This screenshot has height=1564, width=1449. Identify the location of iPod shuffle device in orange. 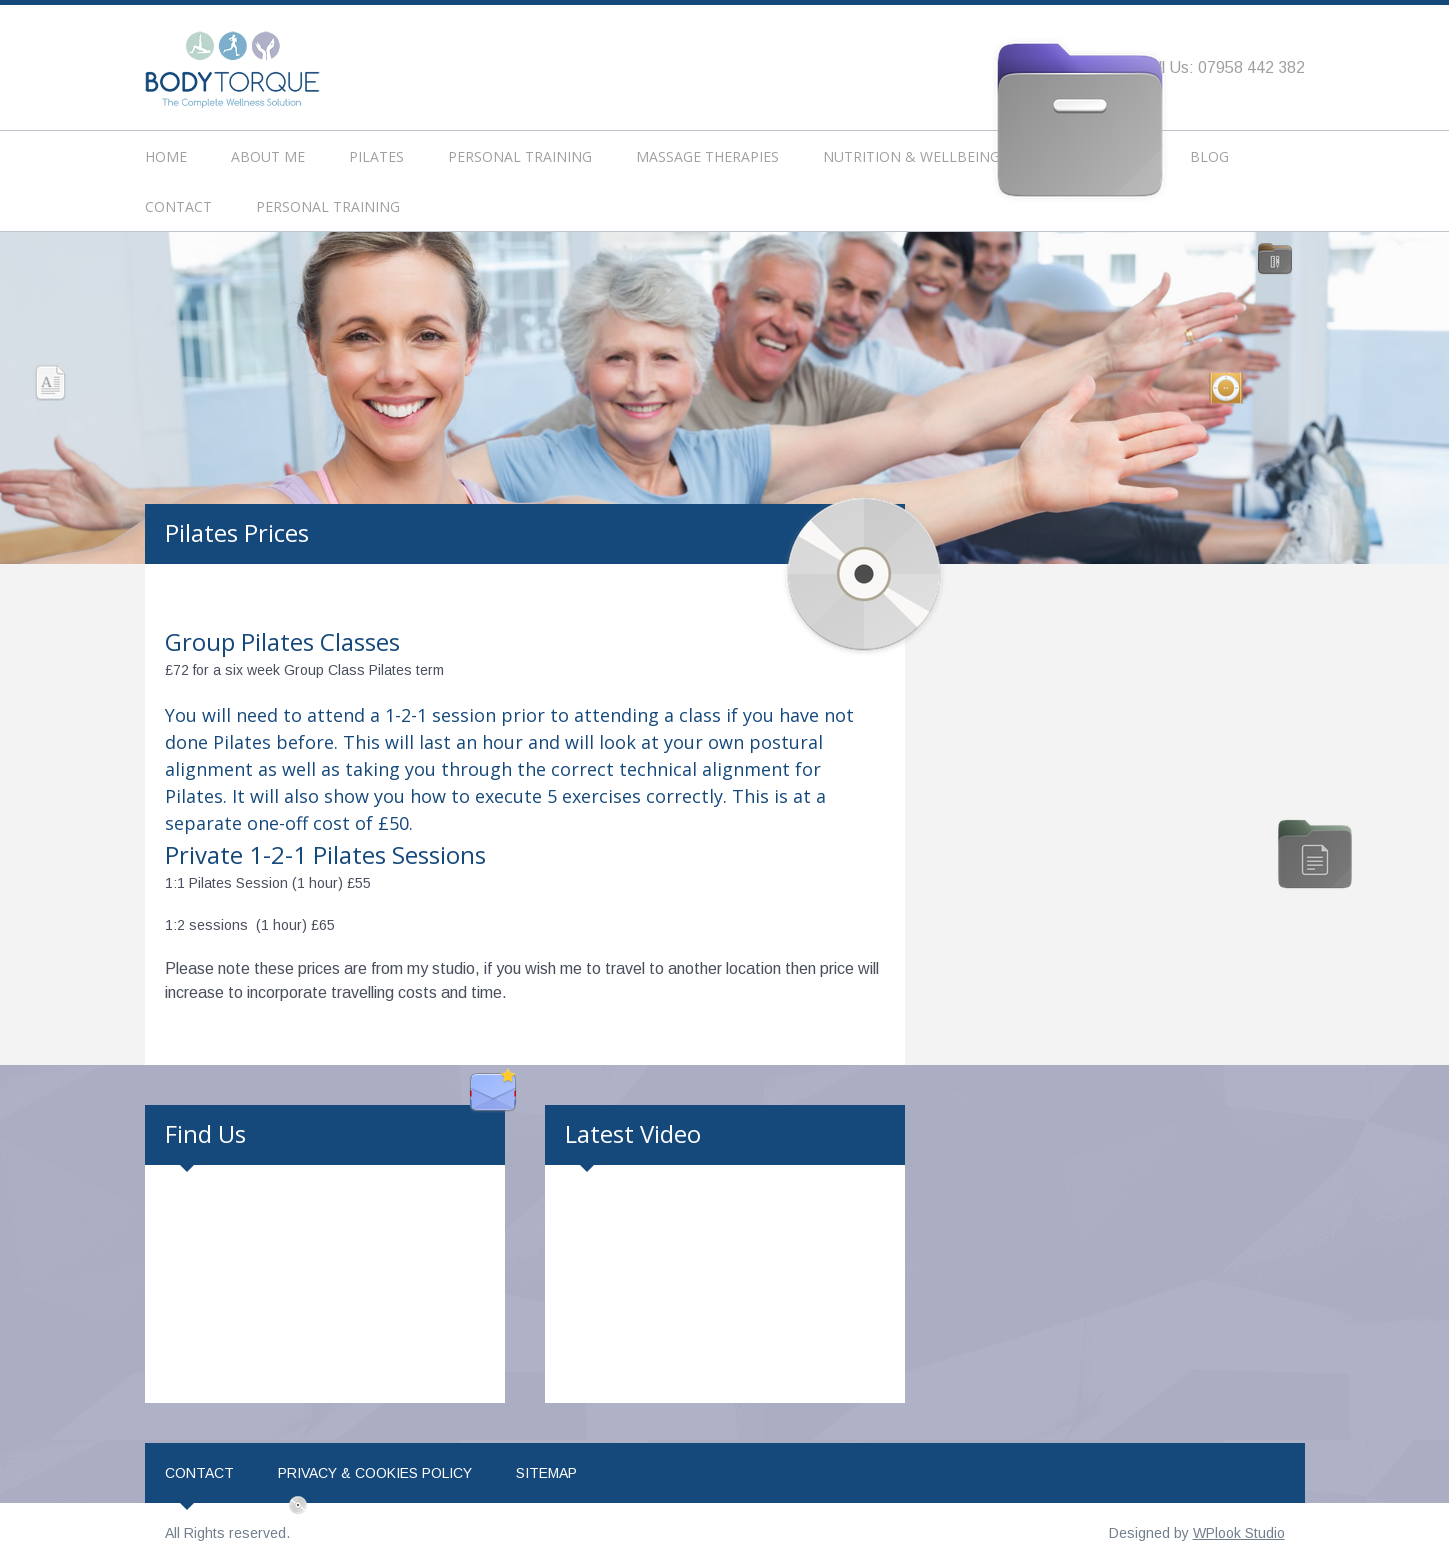
(1226, 388).